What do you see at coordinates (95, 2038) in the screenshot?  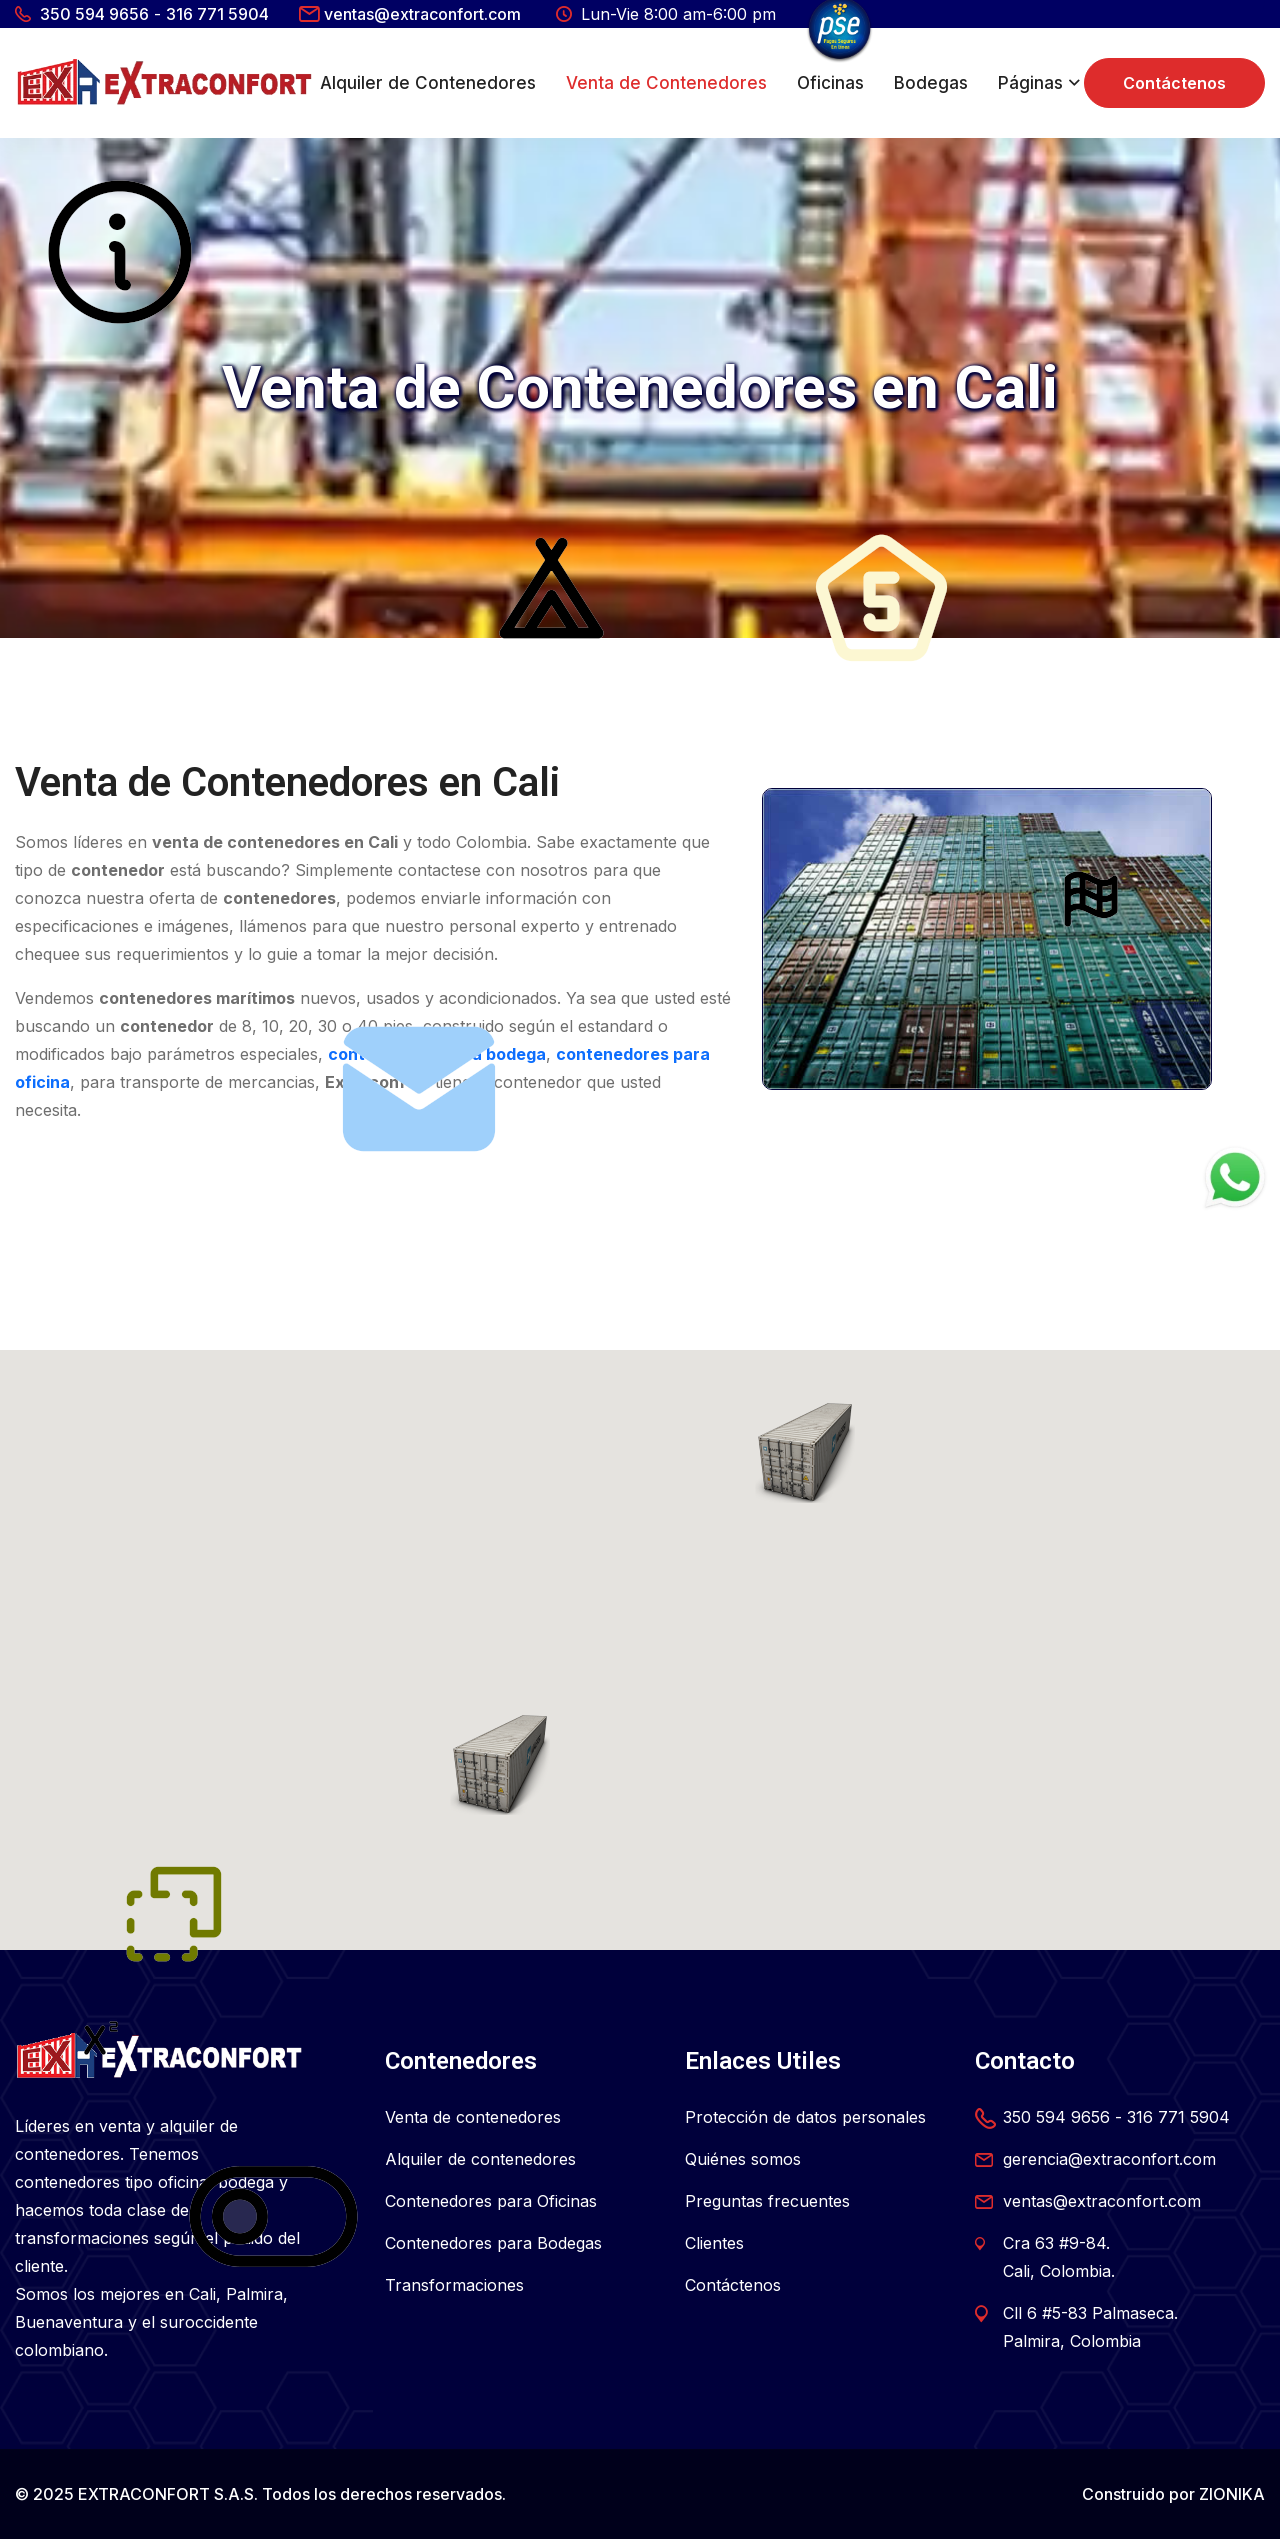 I see `format selected text as superscript` at bounding box center [95, 2038].